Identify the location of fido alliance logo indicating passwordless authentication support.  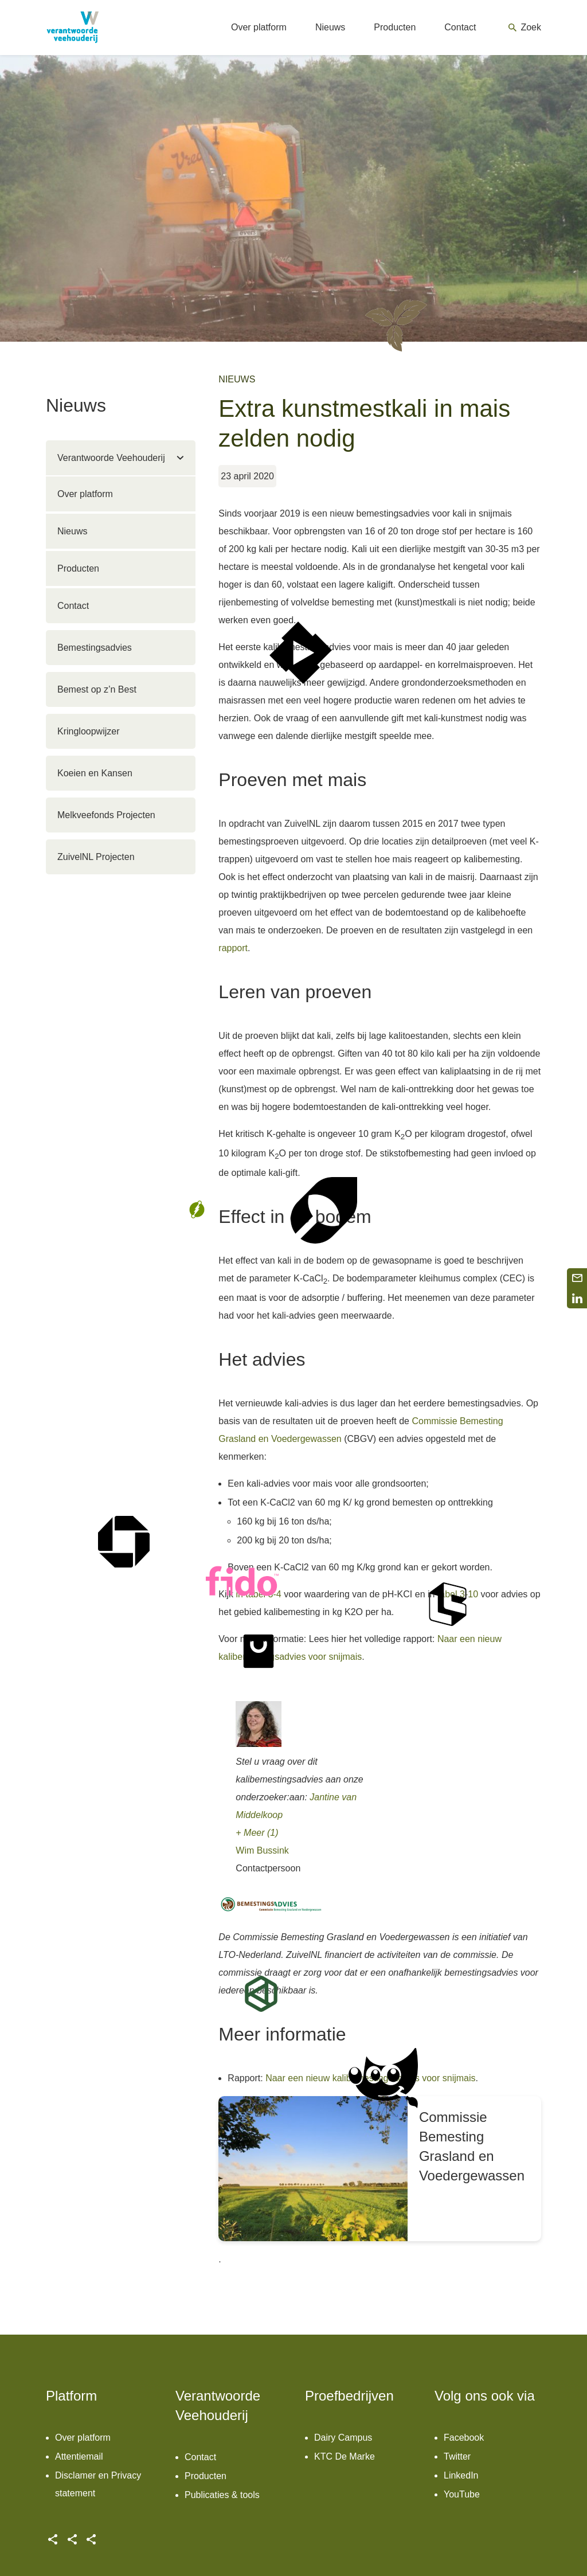
(242, 1581).